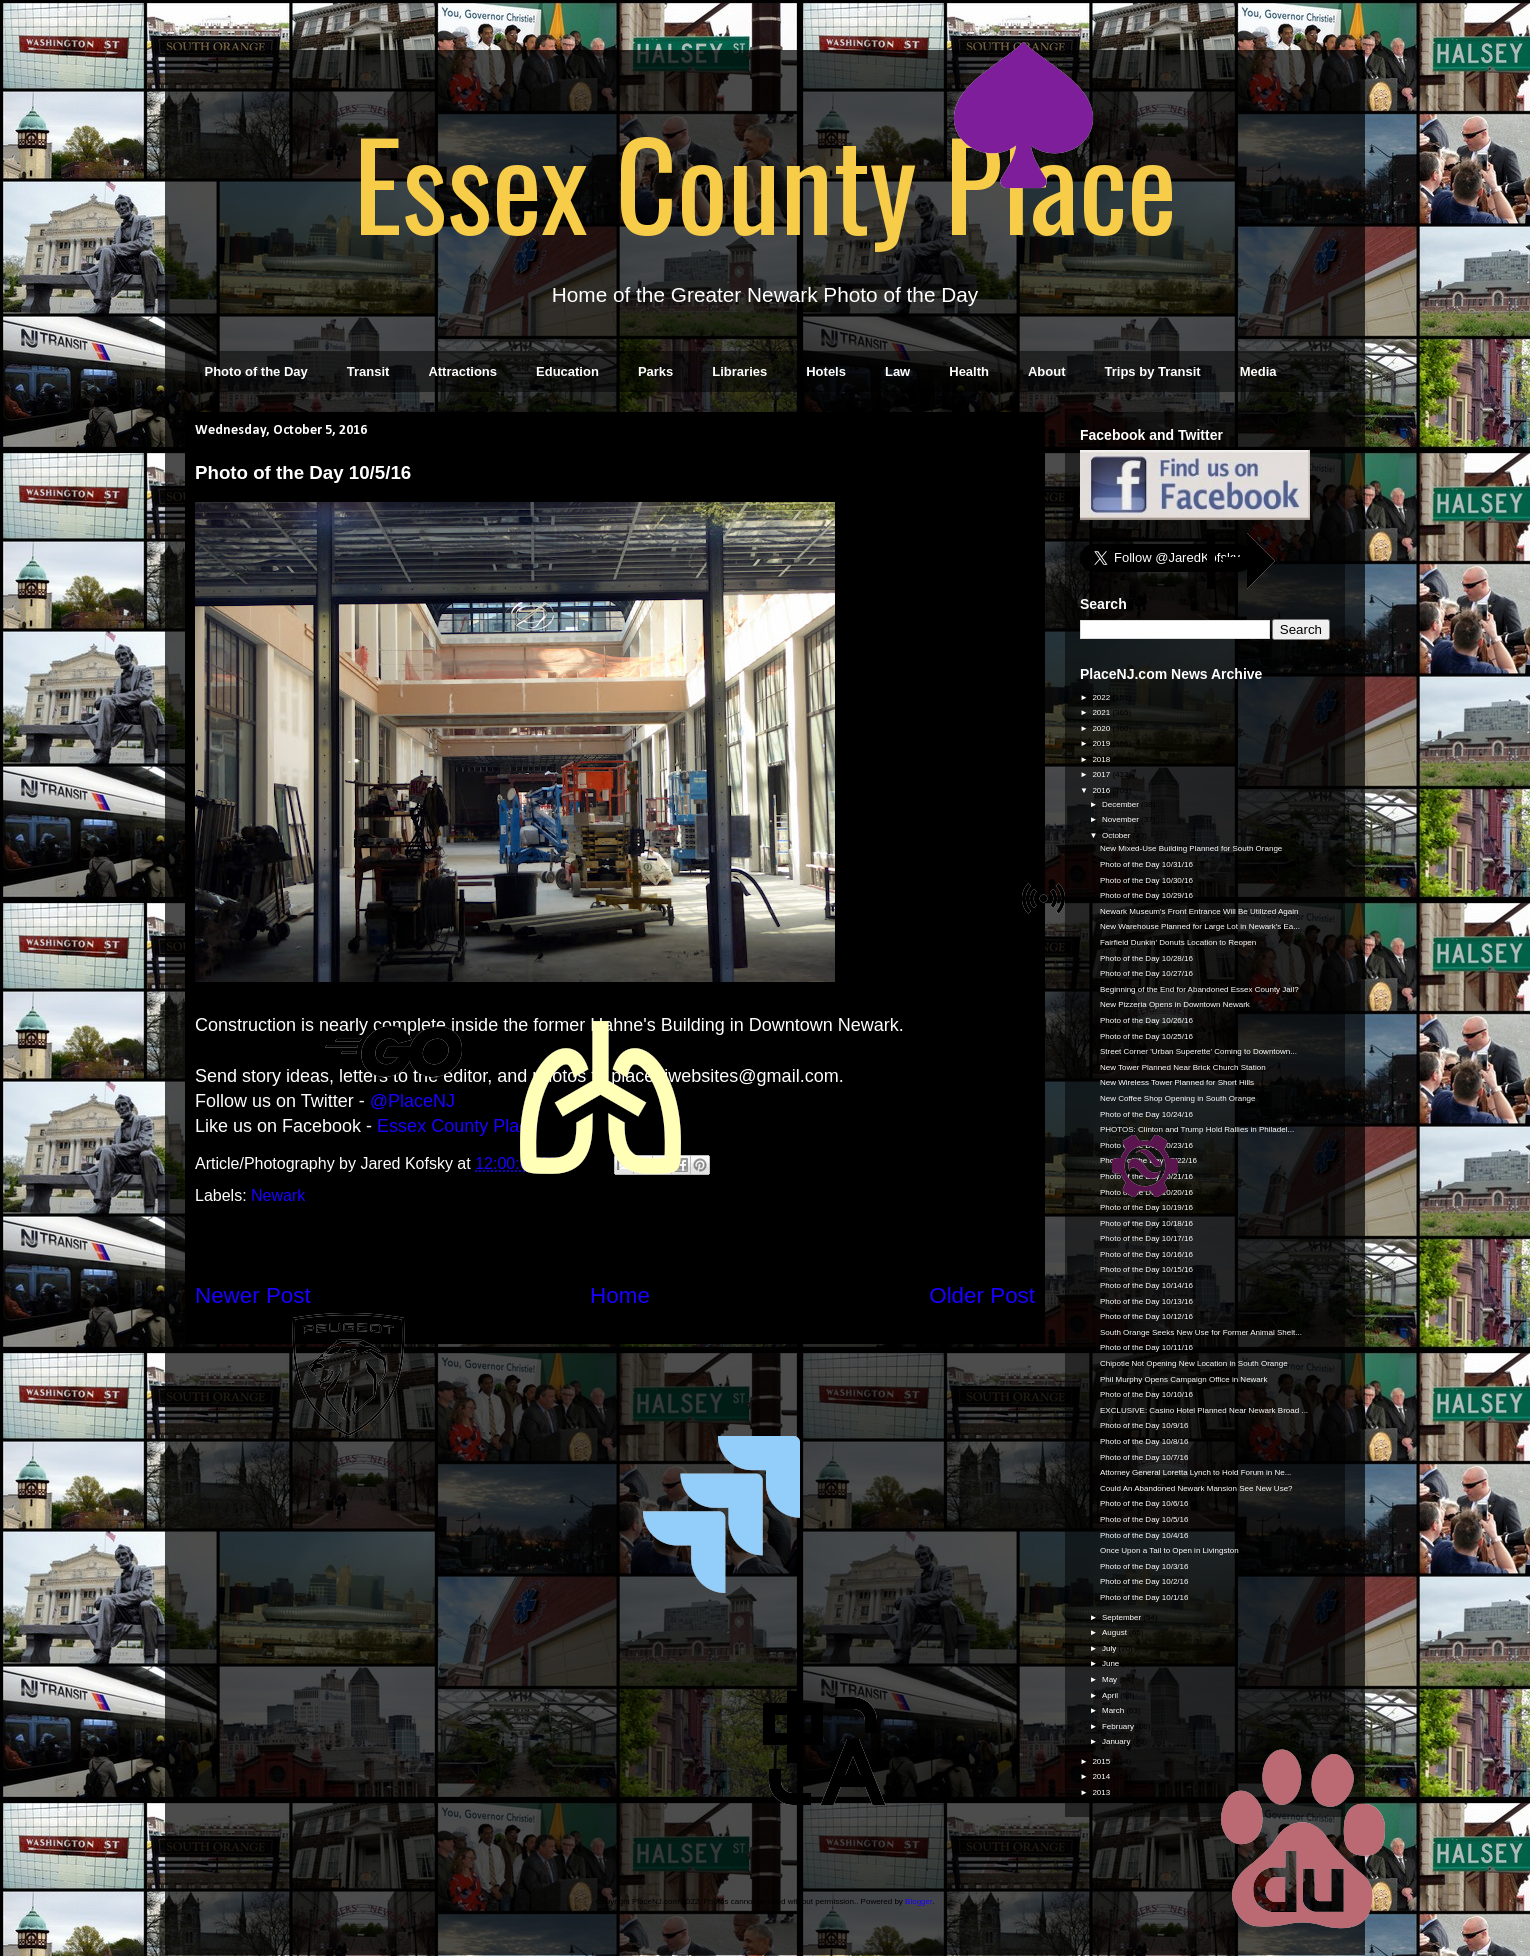  I want to click on expand content to the right, so click(1239, 561).